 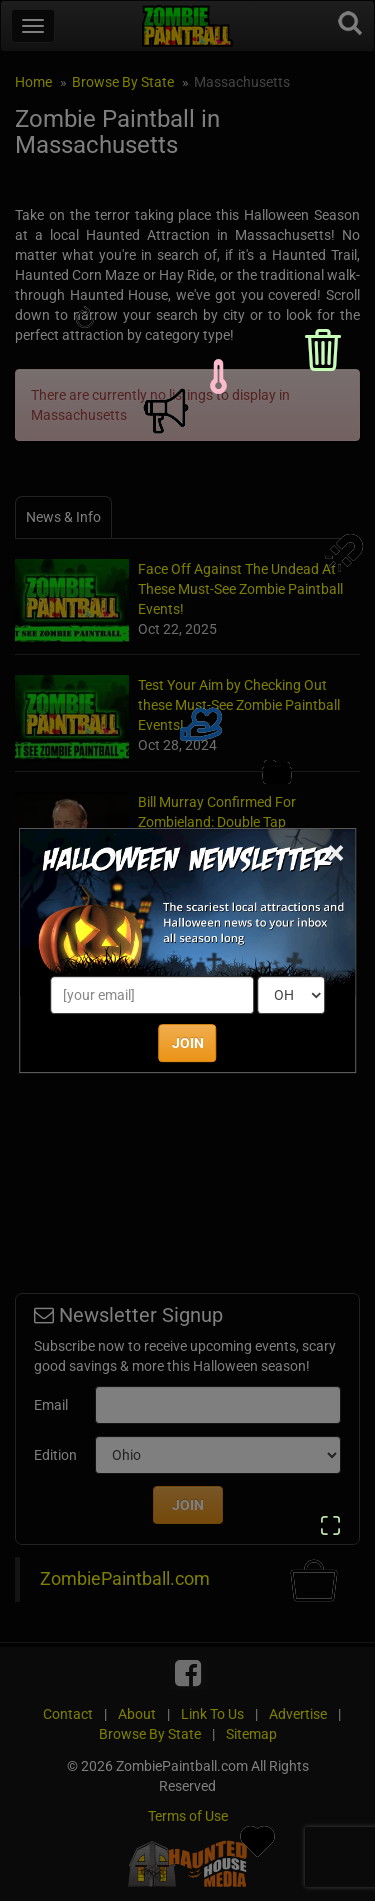 What do you see at coordinates (345, 552) in the screenshot?
I see `attract or pull related items together` at bounding box center [345, 552].